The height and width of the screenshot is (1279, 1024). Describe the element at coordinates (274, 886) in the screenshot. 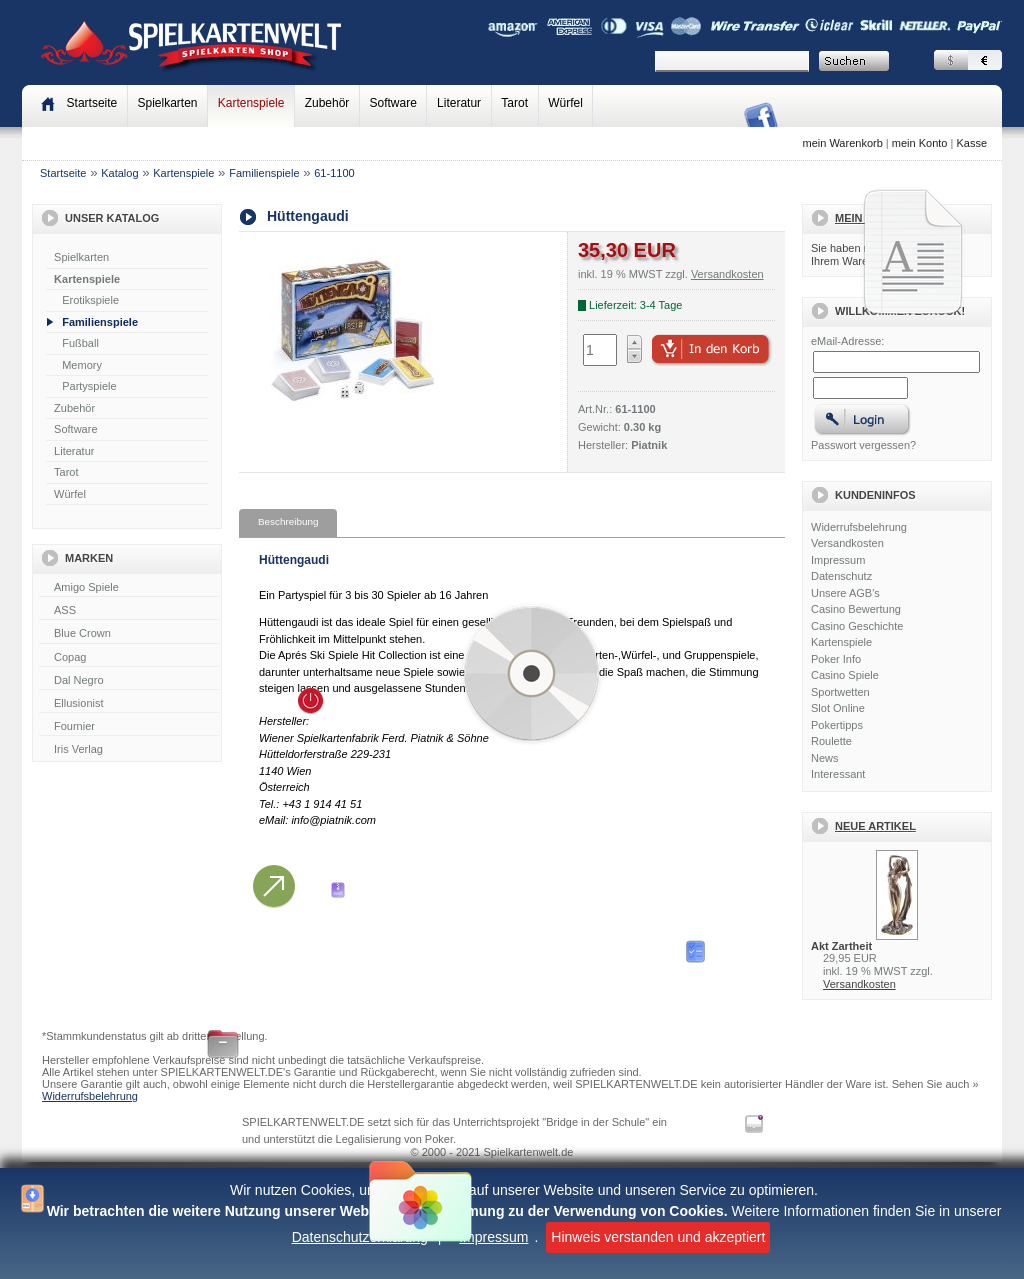

I see `indicates a symbolic link or shortcut to another file` at that location.